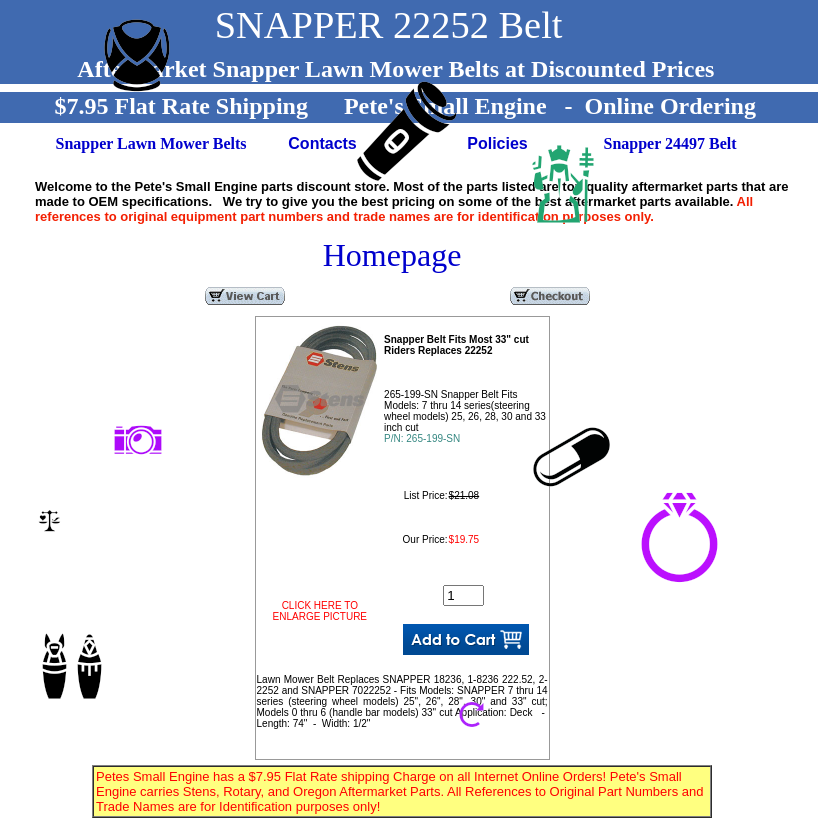 The height and width of the screenshot is (818, 818). Describe the element at coordinates (138, 440) in the screenshot. I see `take a photo` at that location.